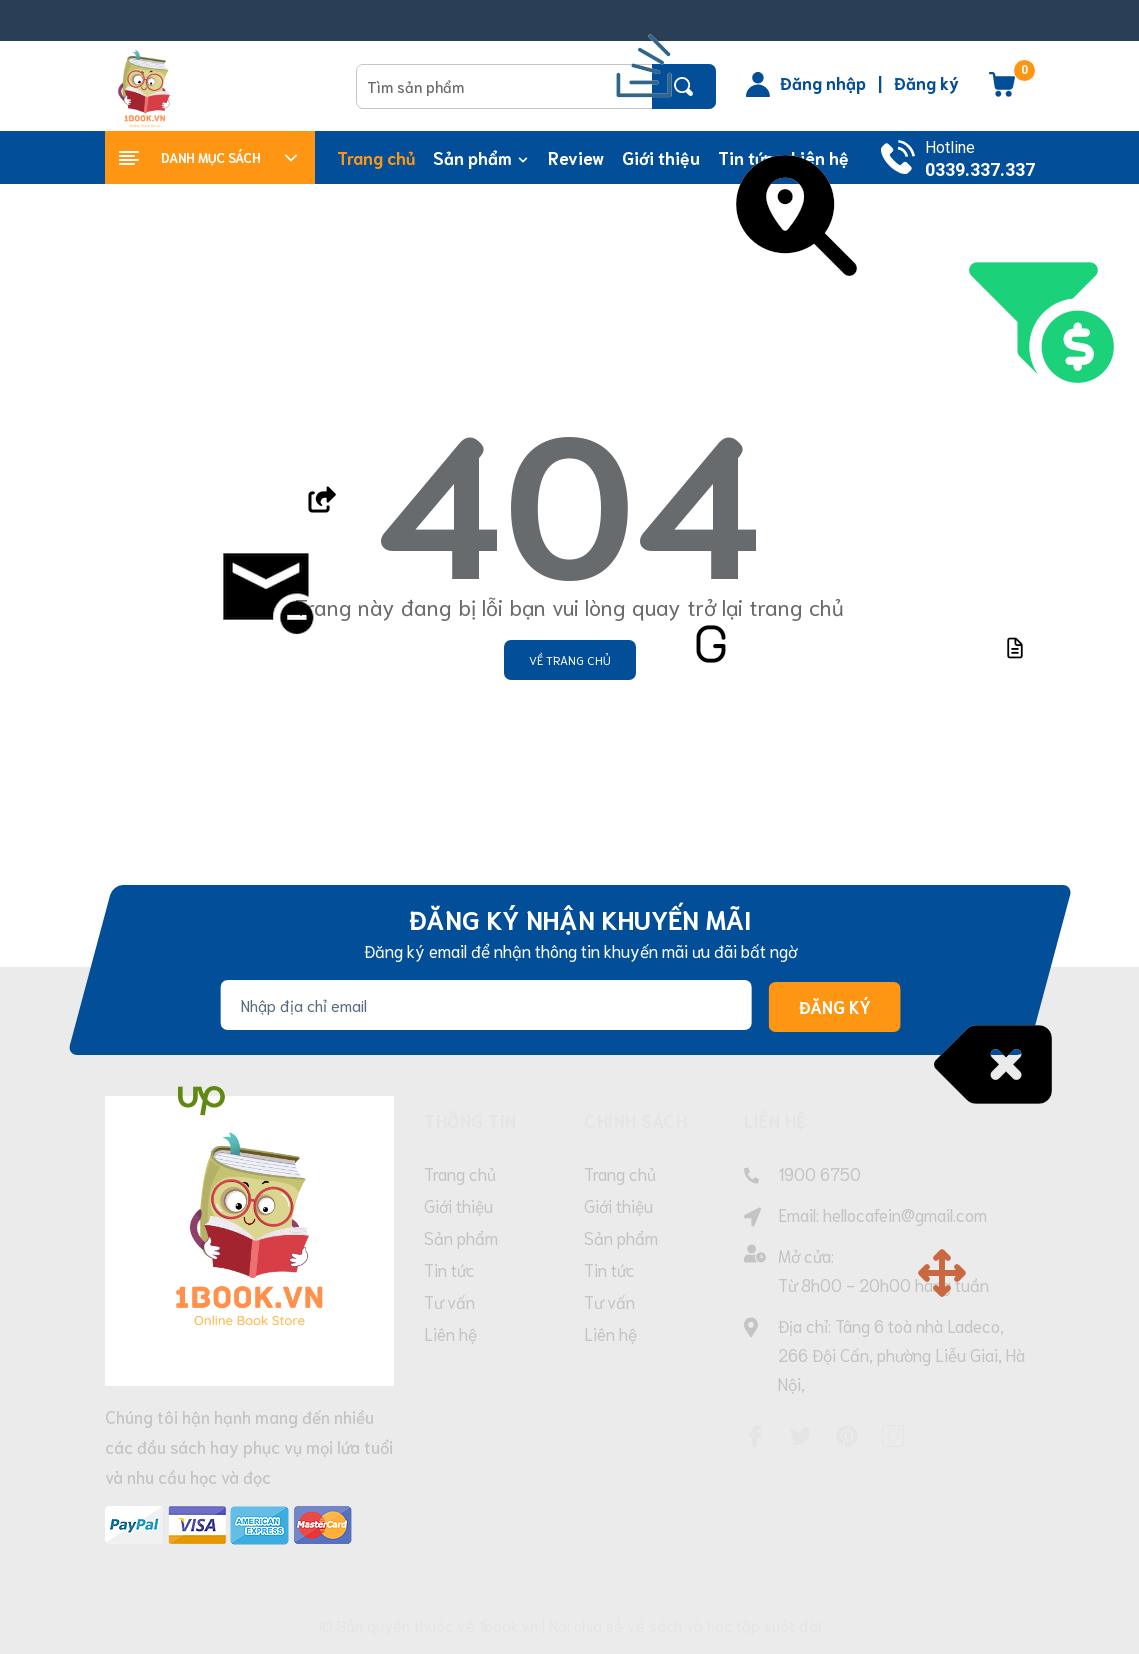  Describe the element at coordinates (999, 1064) in the screenshot. I see `delete the last character or input` at that location.